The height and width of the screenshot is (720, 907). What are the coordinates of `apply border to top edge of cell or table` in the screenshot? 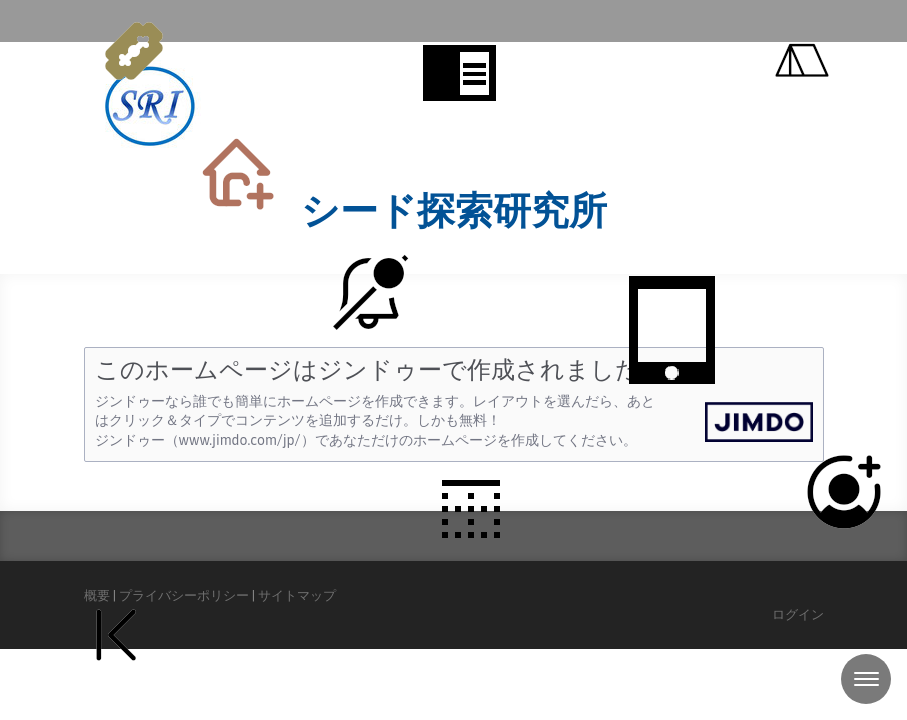 It's located at (471, 509).